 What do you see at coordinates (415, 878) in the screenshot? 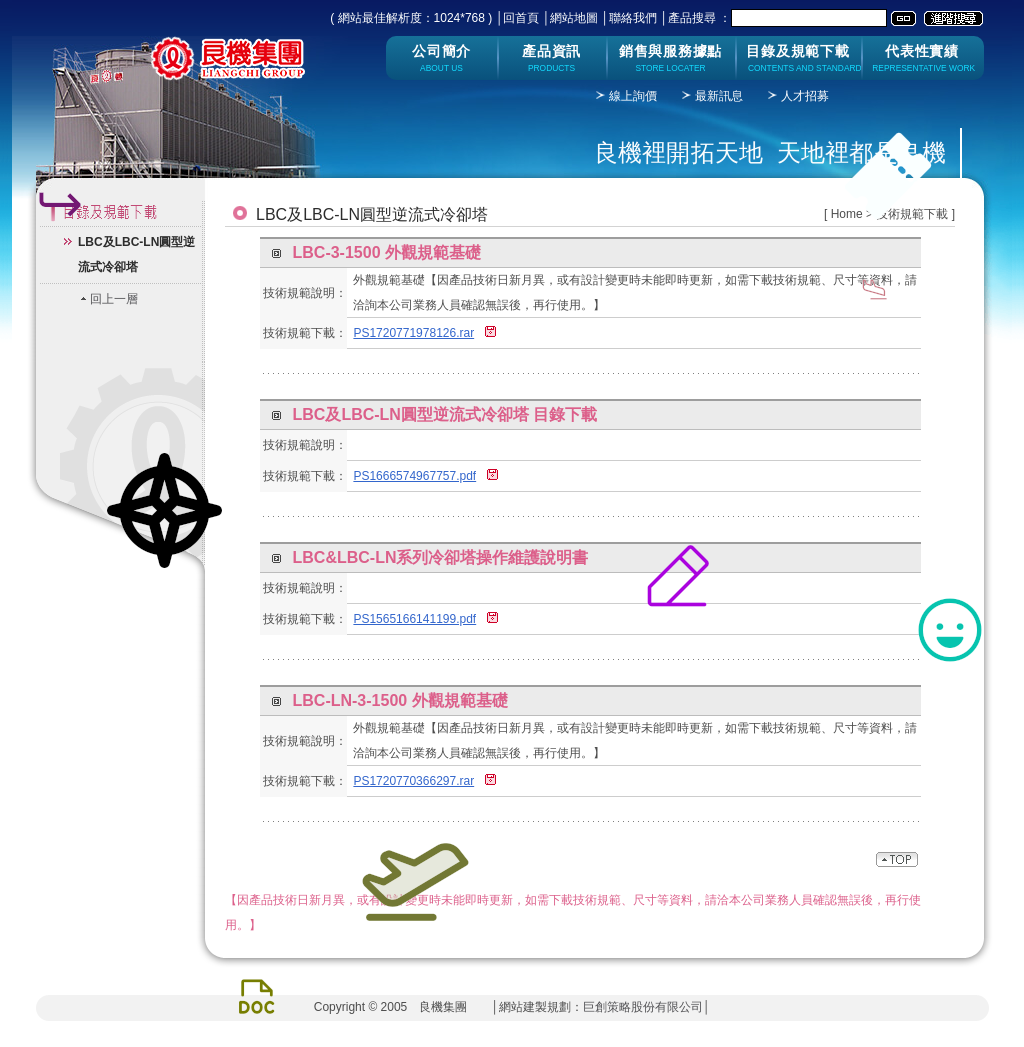
I see `flight departure or takeoff status` at bounding box center [415, 878].